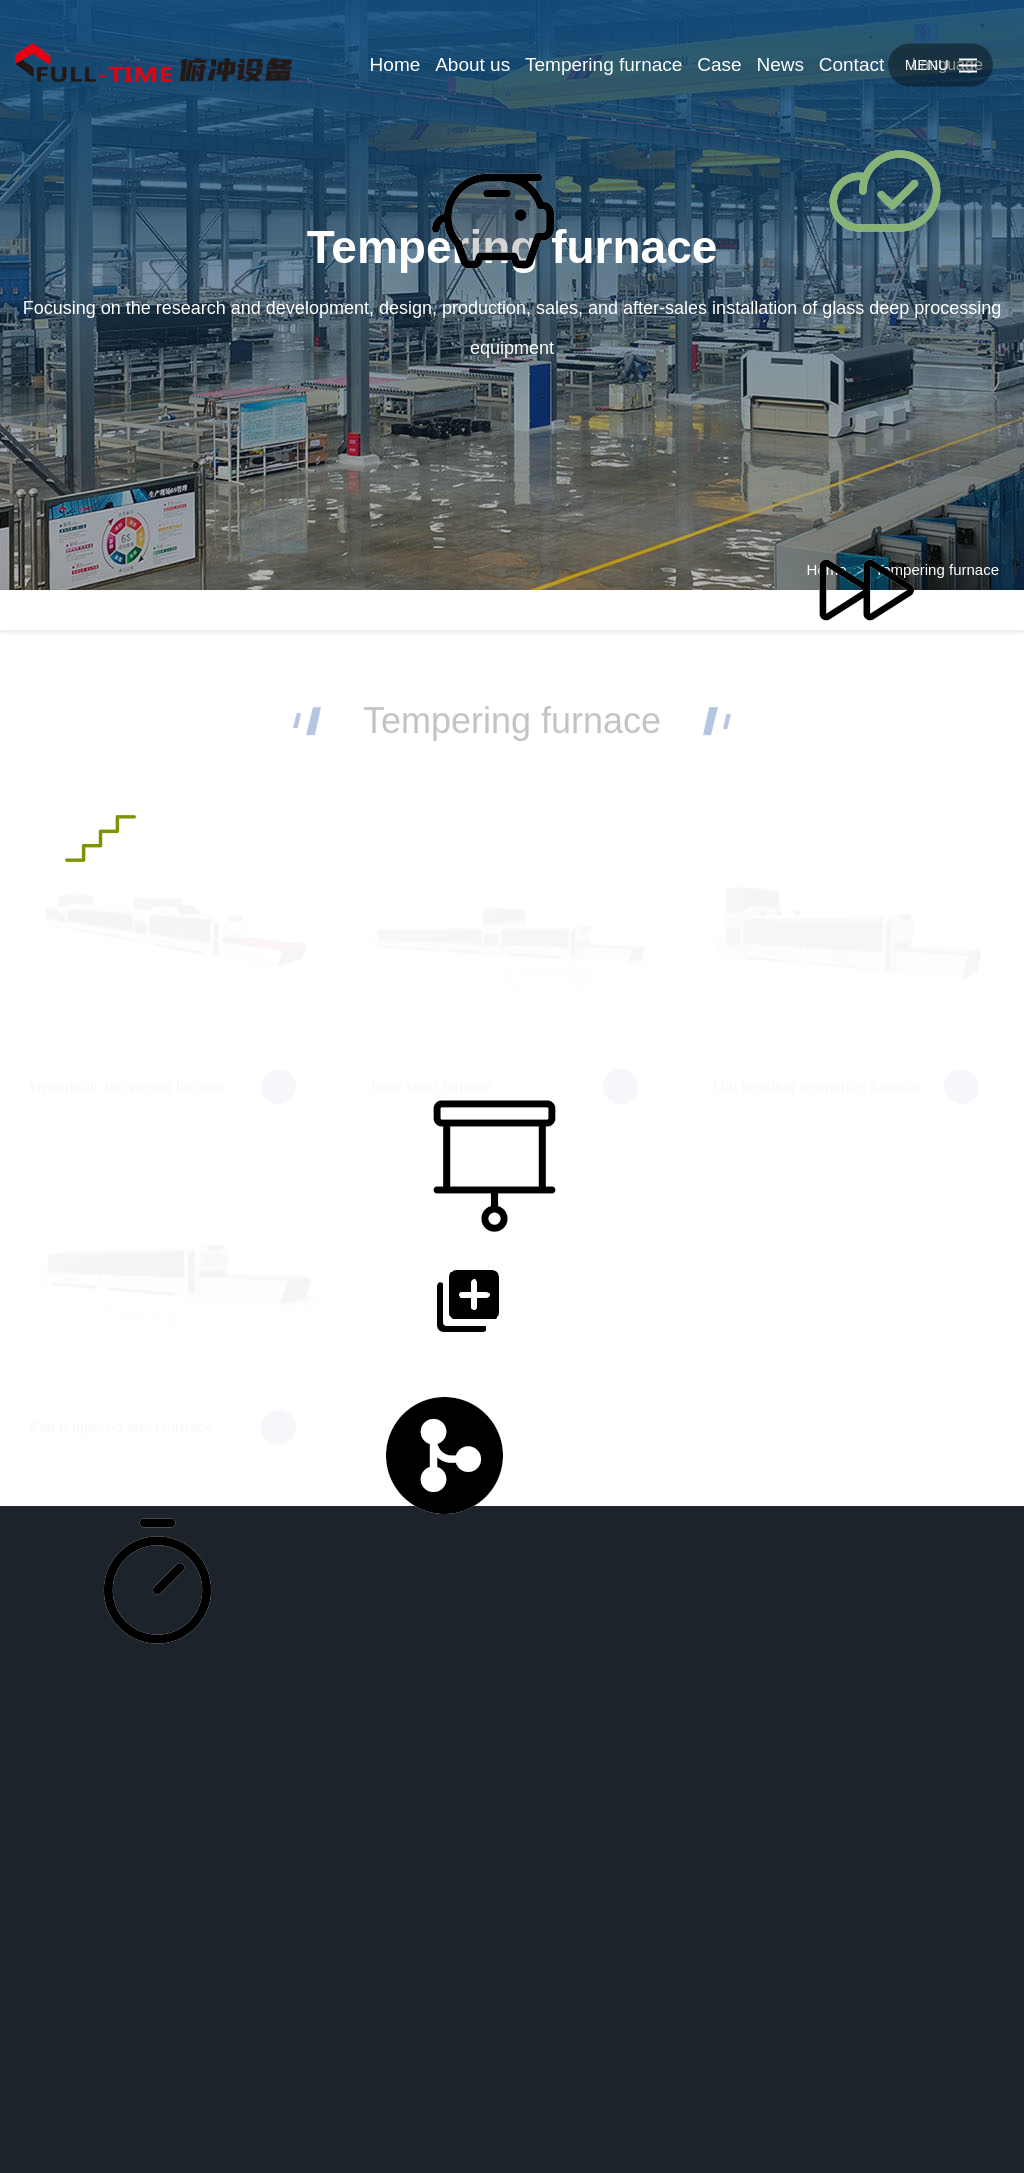  I want to click on start a presentation or slideshow, so click(494, 1156).